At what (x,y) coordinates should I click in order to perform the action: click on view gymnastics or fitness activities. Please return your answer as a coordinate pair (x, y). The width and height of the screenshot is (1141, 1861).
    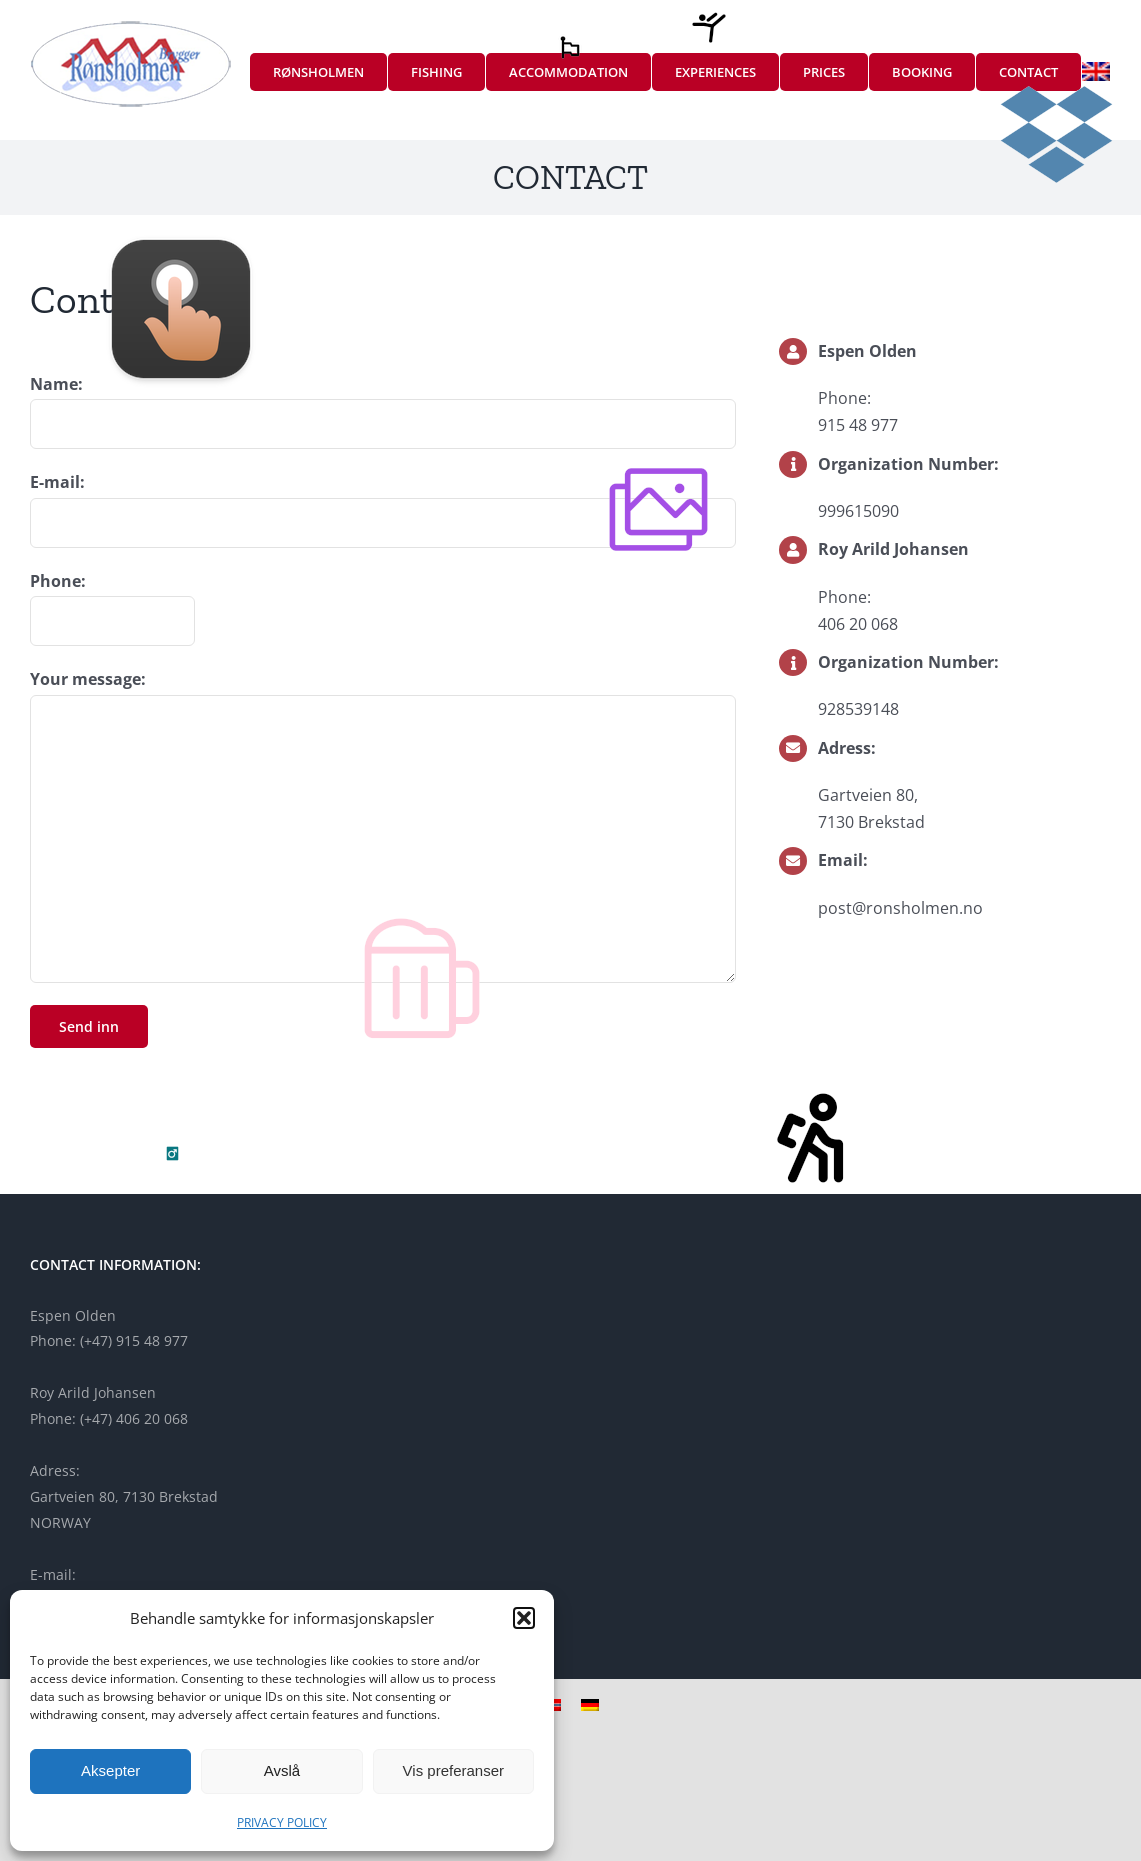
    Looking at the image, I should click on (709, 26).